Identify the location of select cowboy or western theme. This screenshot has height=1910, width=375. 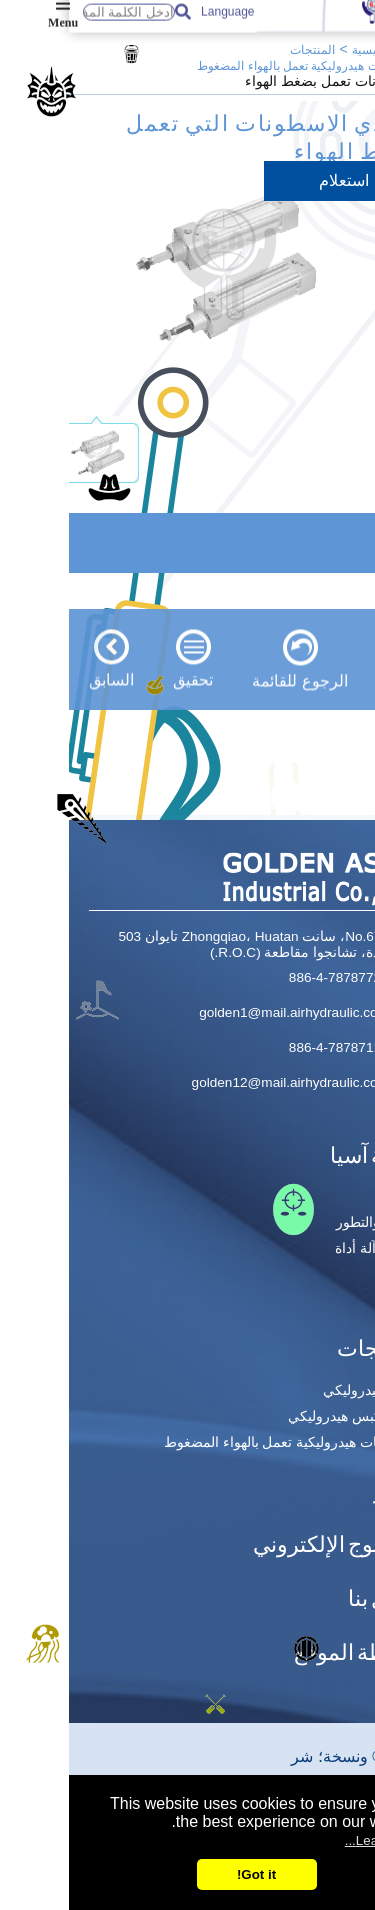
(109, 487).